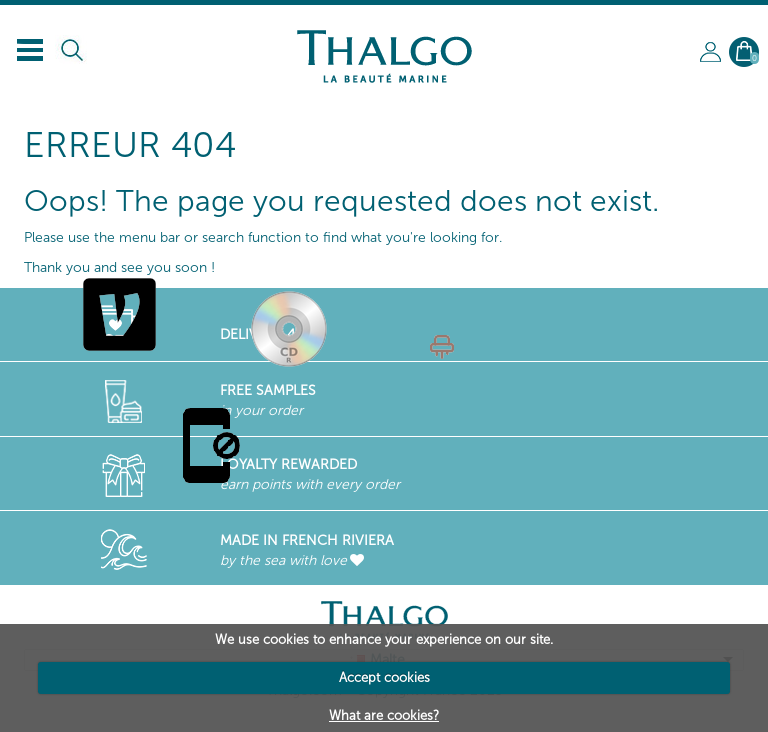 The height and width of the screenshot is (732, 768). I want to click on open Venmo app, so click(119, 314).